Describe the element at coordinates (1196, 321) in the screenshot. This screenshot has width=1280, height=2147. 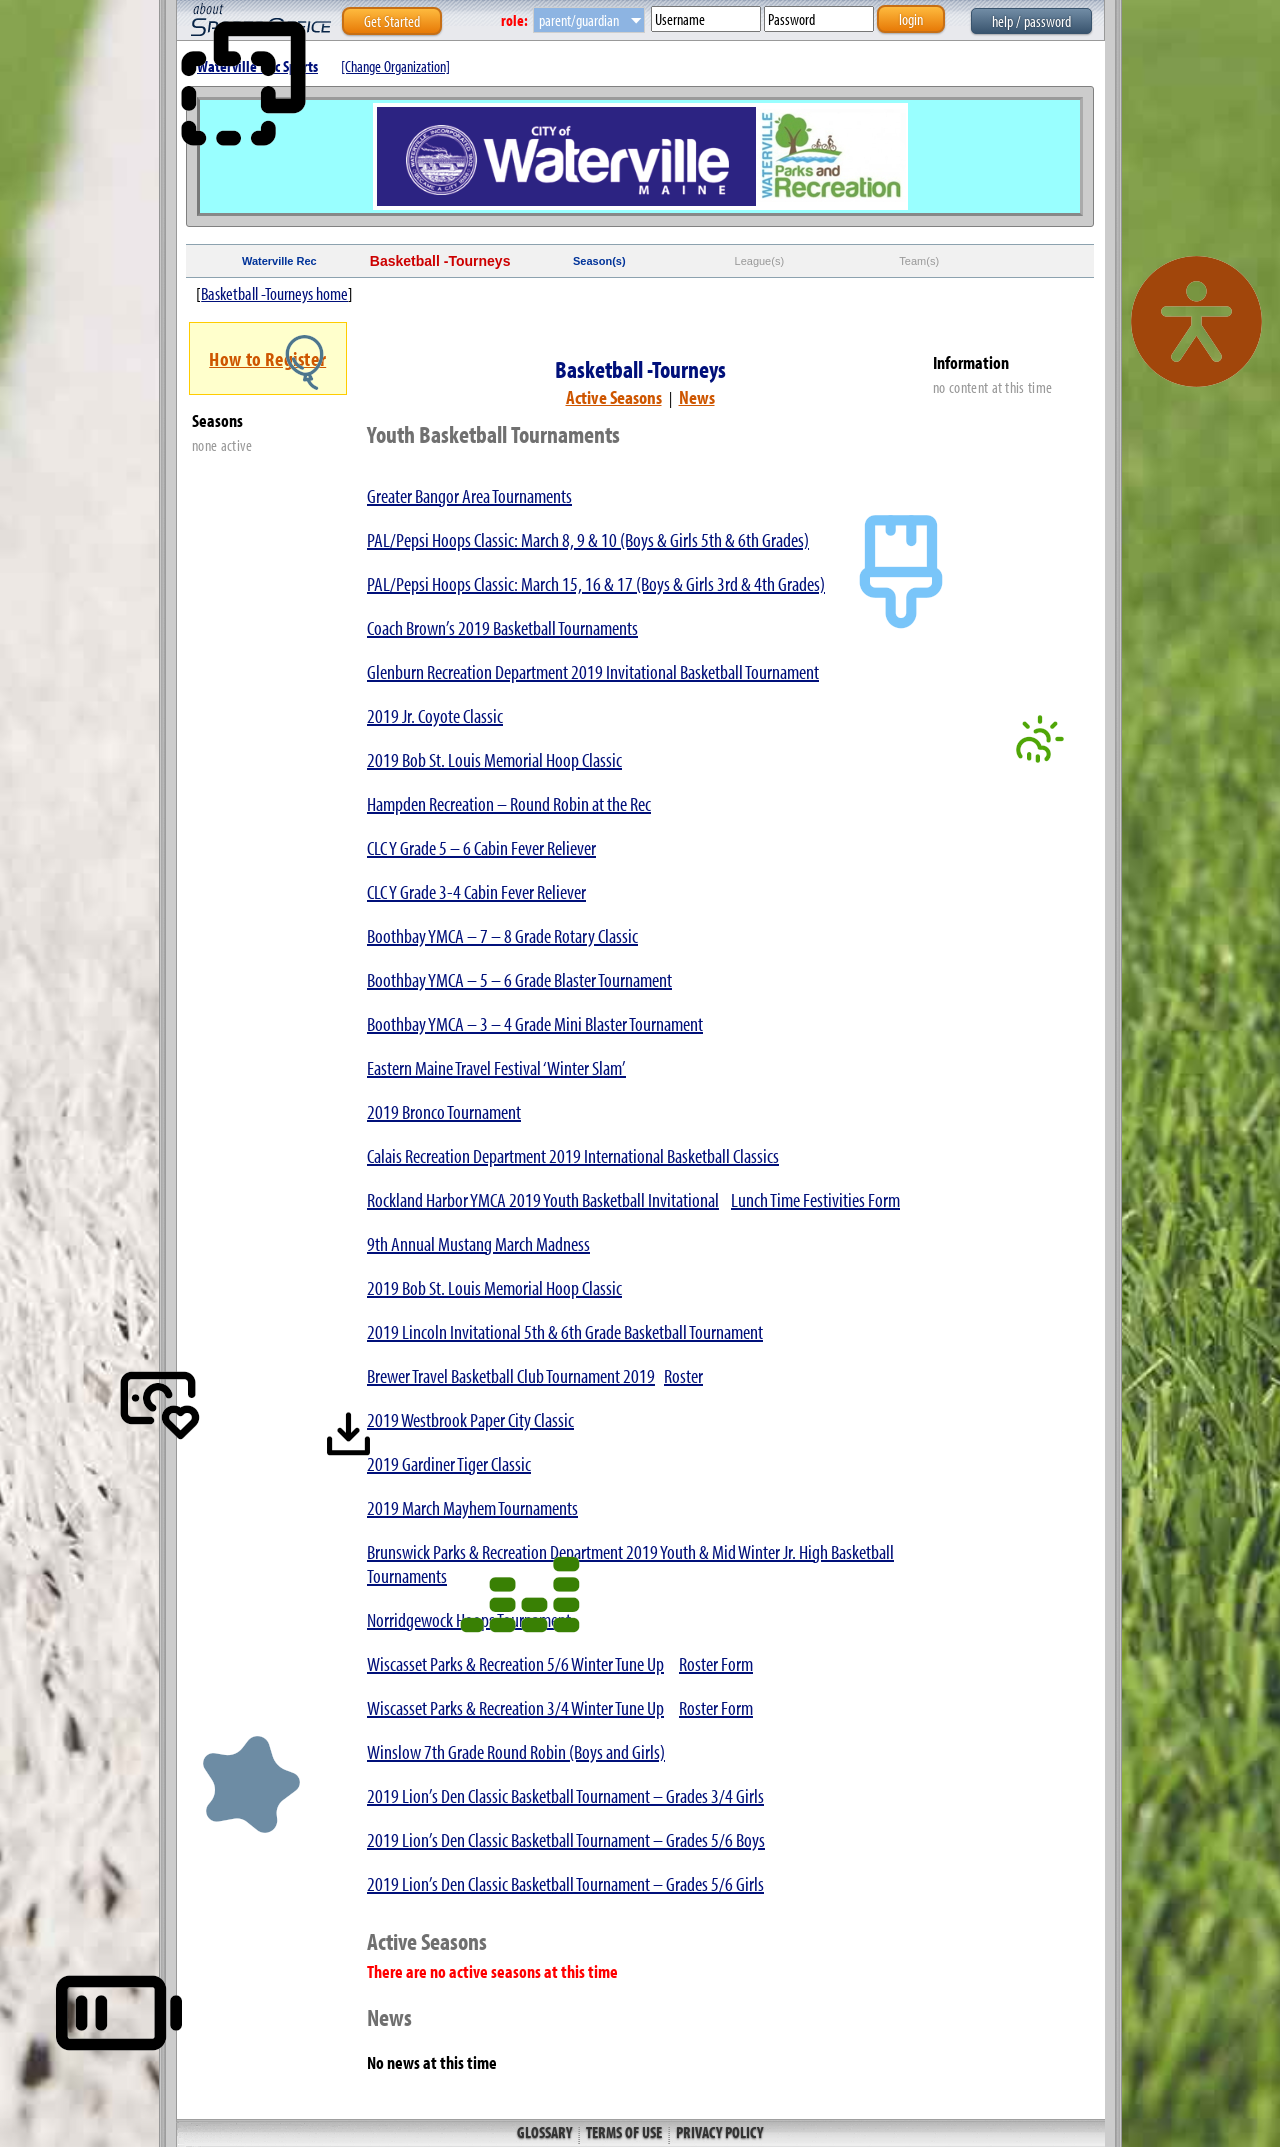
I see `view user profile` at that location.